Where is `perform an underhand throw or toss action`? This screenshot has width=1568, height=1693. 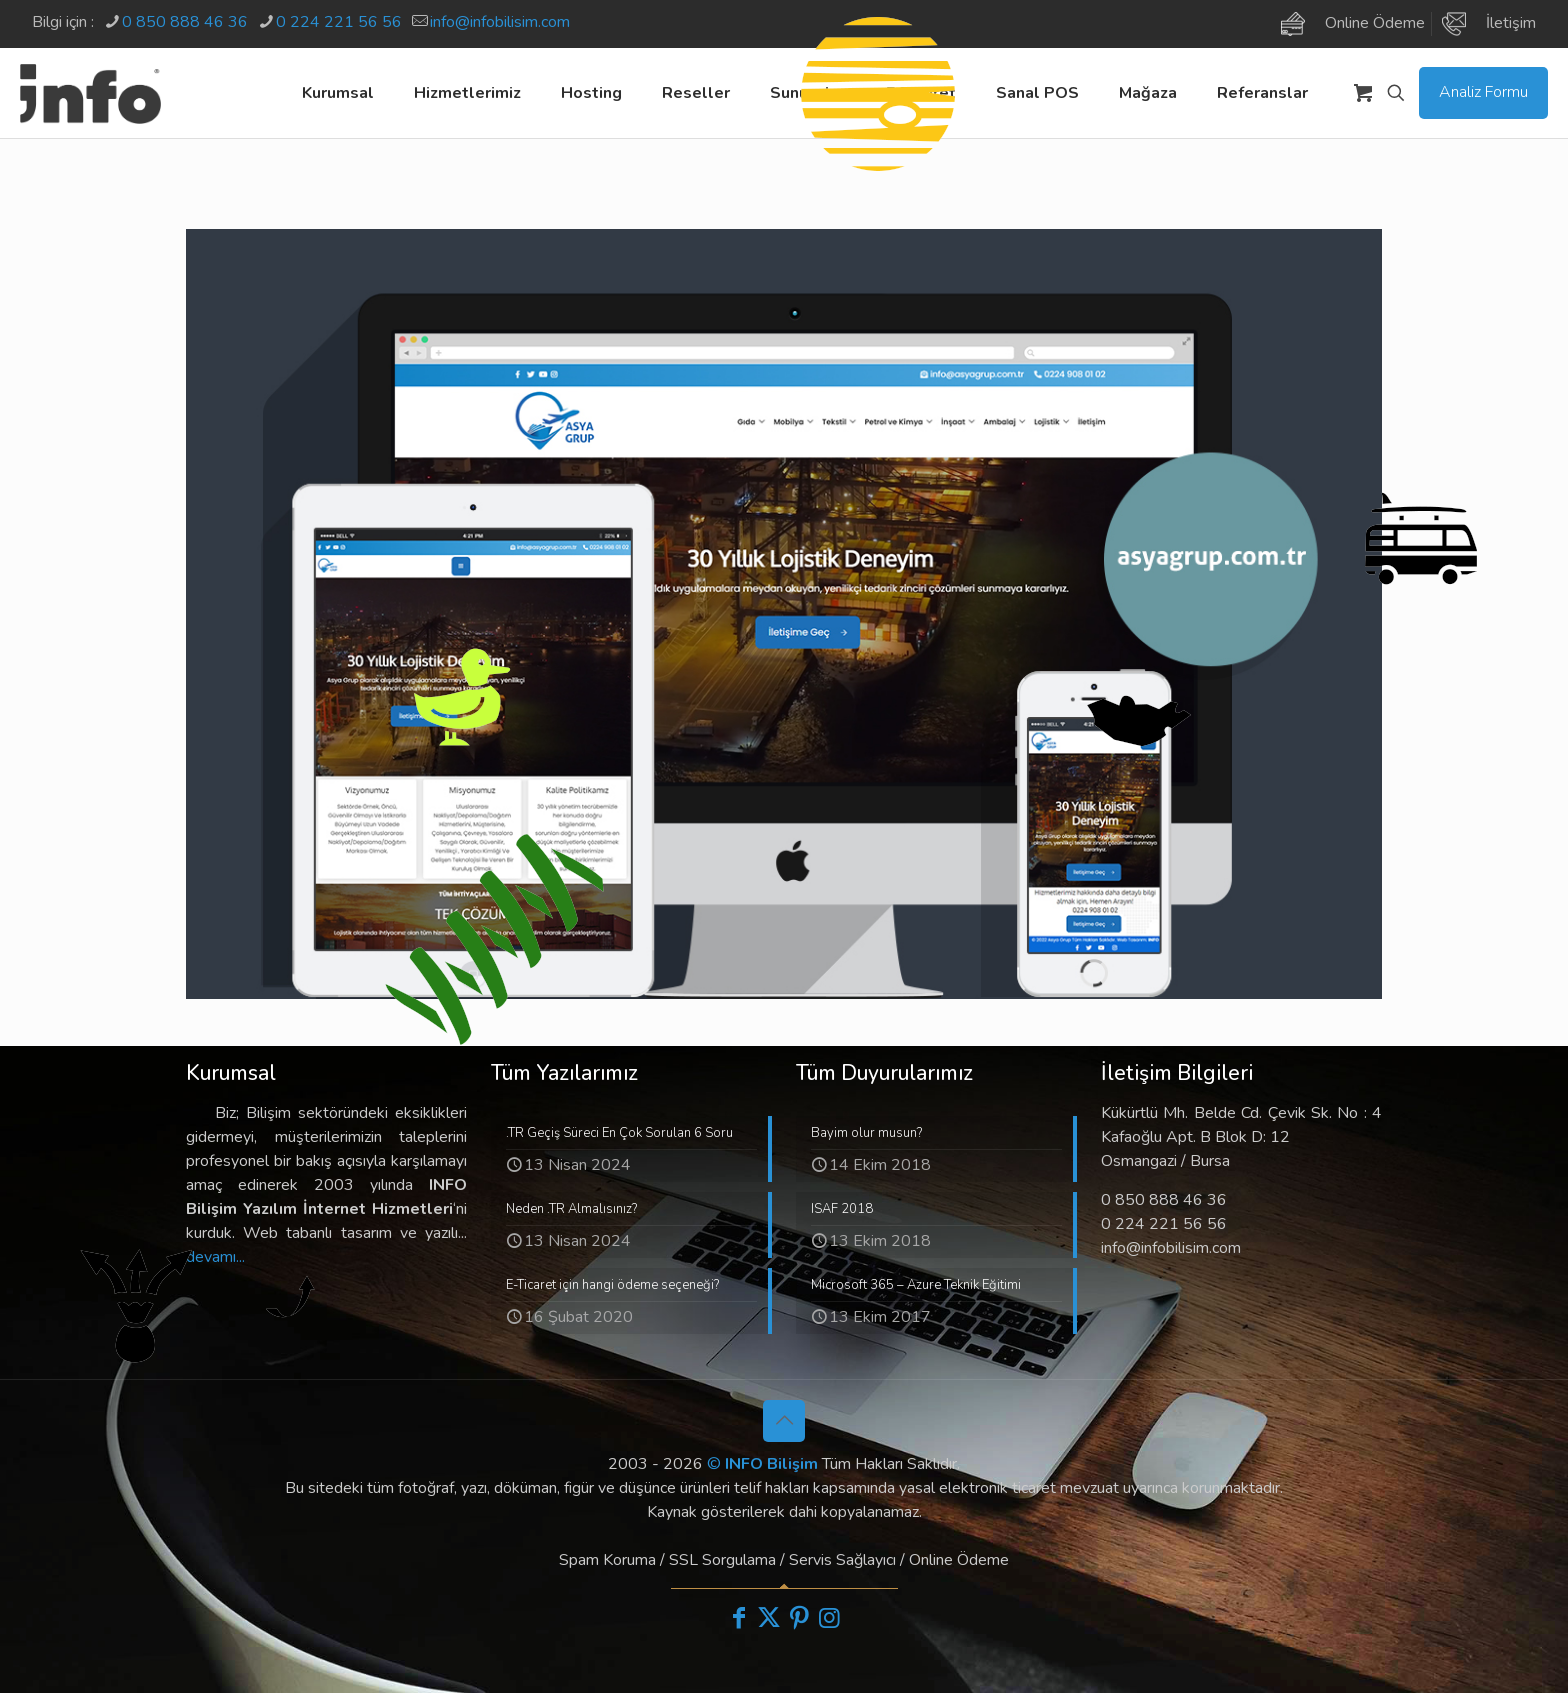
perform an underhand throw or toss action is located at coordinates (289, 1296).